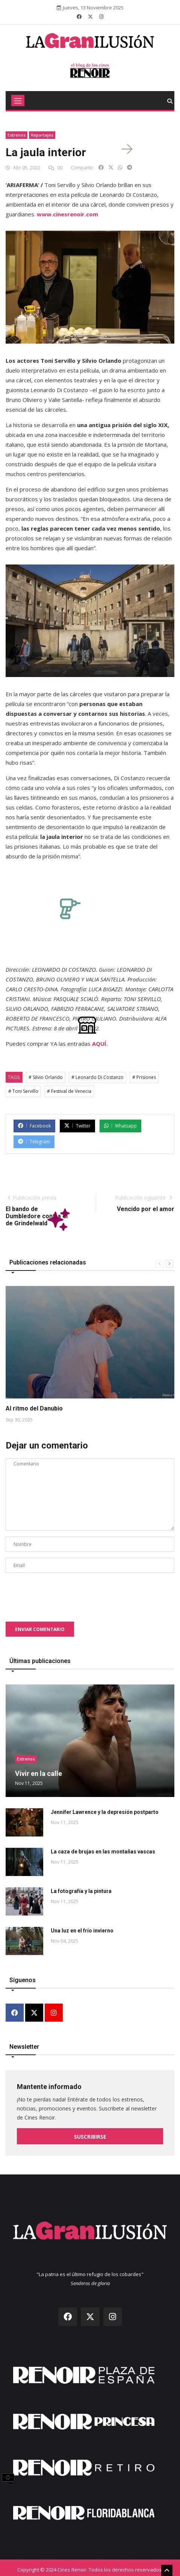  What do you see at coordinates (59, 1220) in the screenshot?
I see `indicates AI-generated or enhanced content` at bounding box center [59, 1220].